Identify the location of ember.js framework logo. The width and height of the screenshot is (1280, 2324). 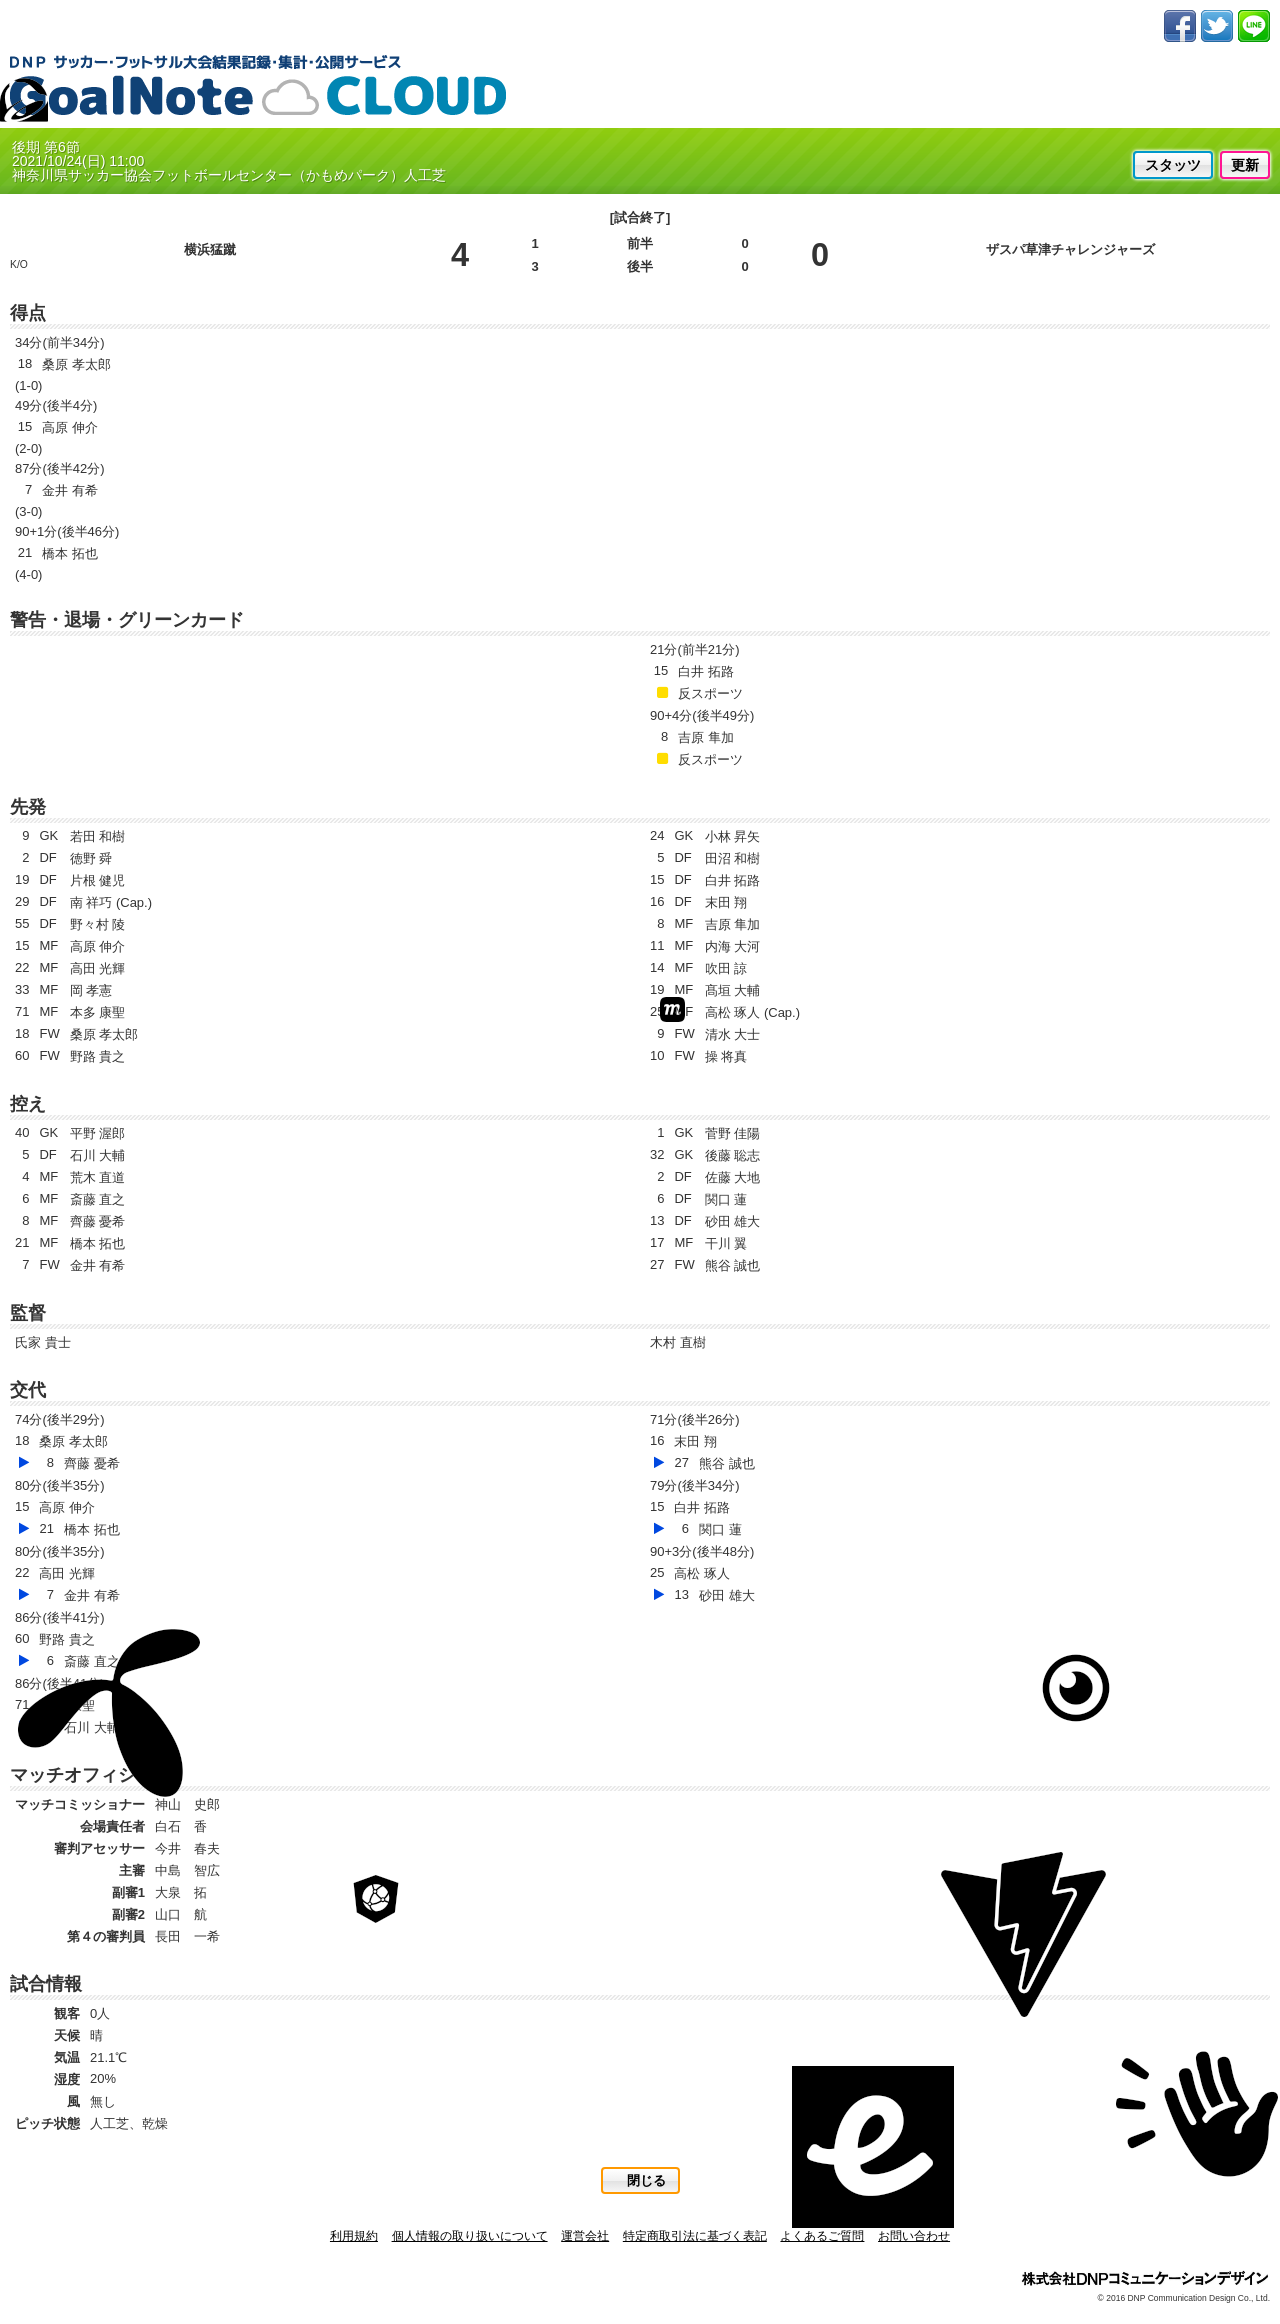
(873, 2147).